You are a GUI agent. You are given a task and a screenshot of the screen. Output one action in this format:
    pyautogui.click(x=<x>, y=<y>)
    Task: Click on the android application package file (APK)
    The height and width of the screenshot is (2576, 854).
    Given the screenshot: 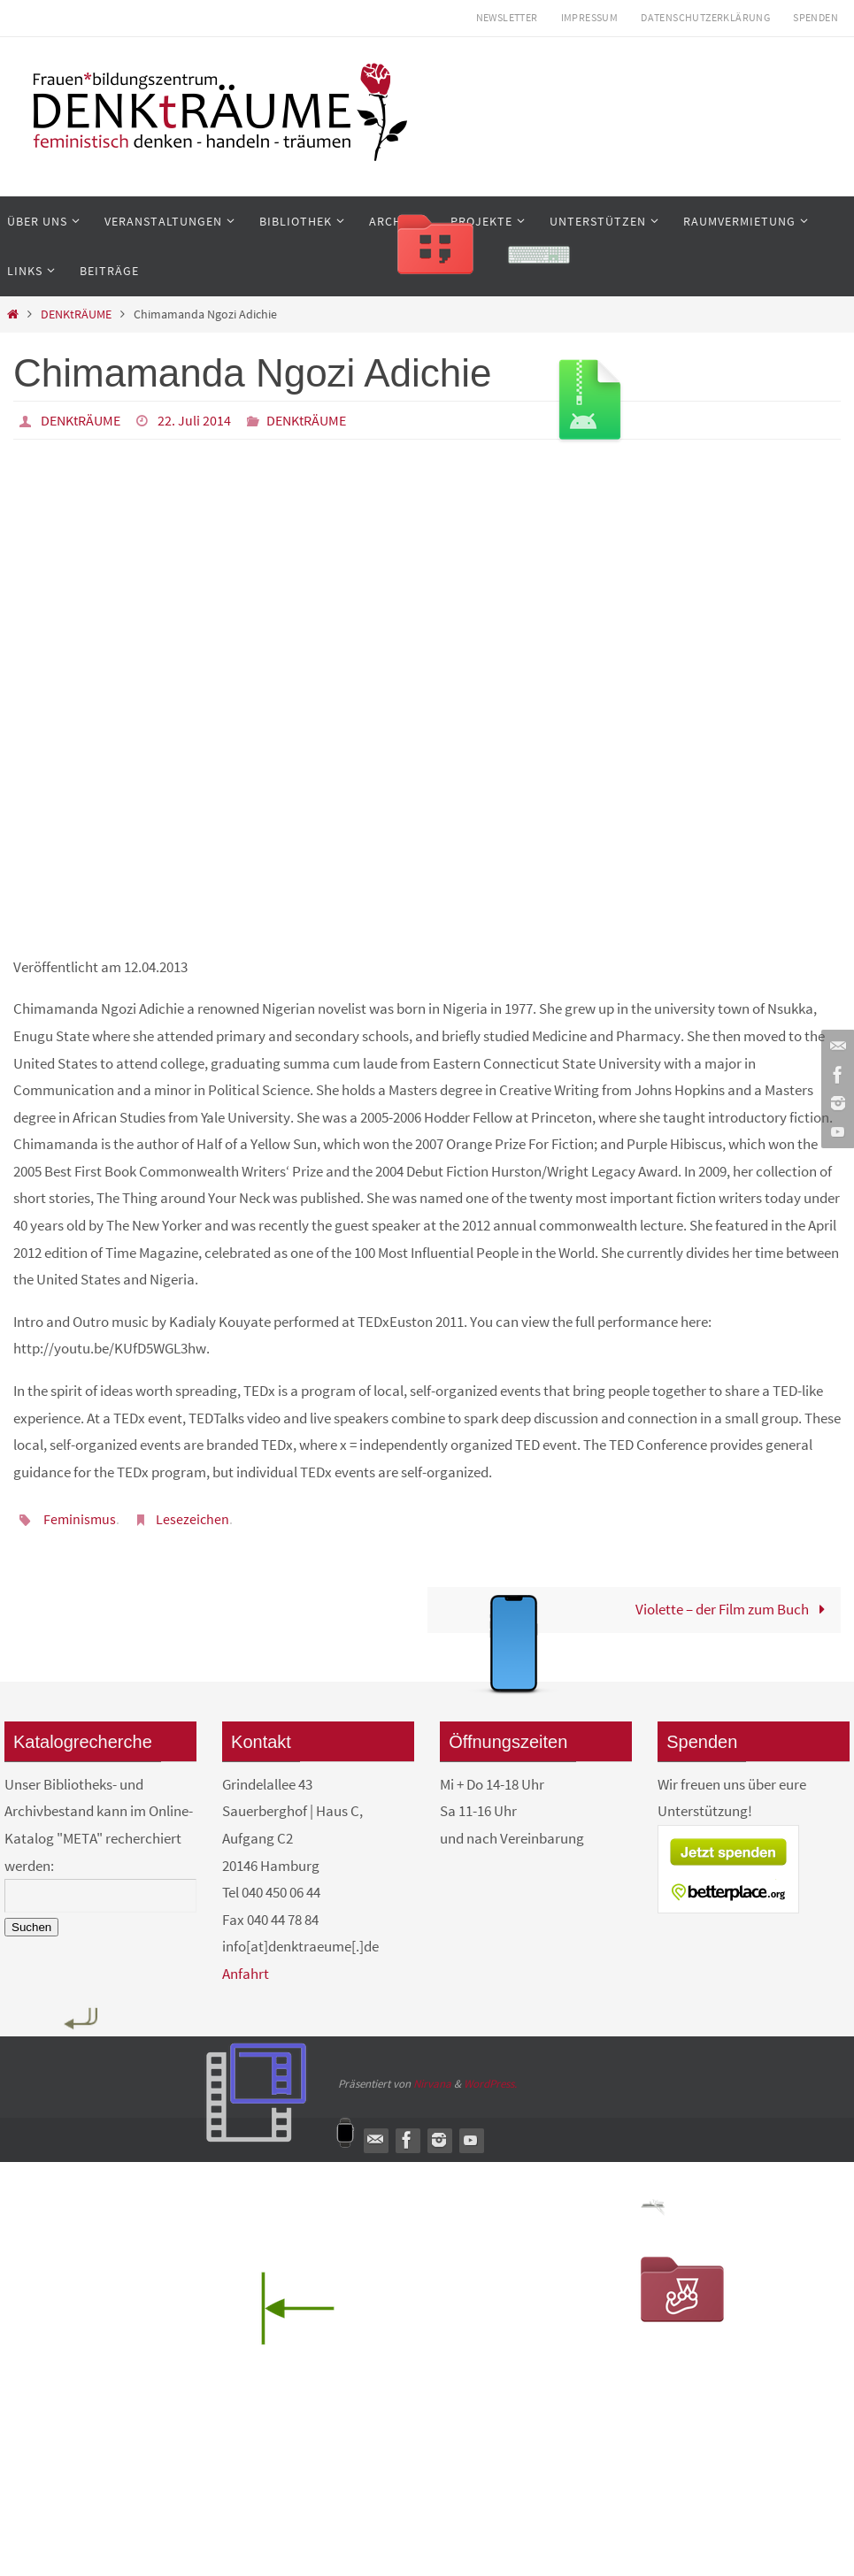 What is the action you would take?
    pyautogui.click(x=589, y=401)
    